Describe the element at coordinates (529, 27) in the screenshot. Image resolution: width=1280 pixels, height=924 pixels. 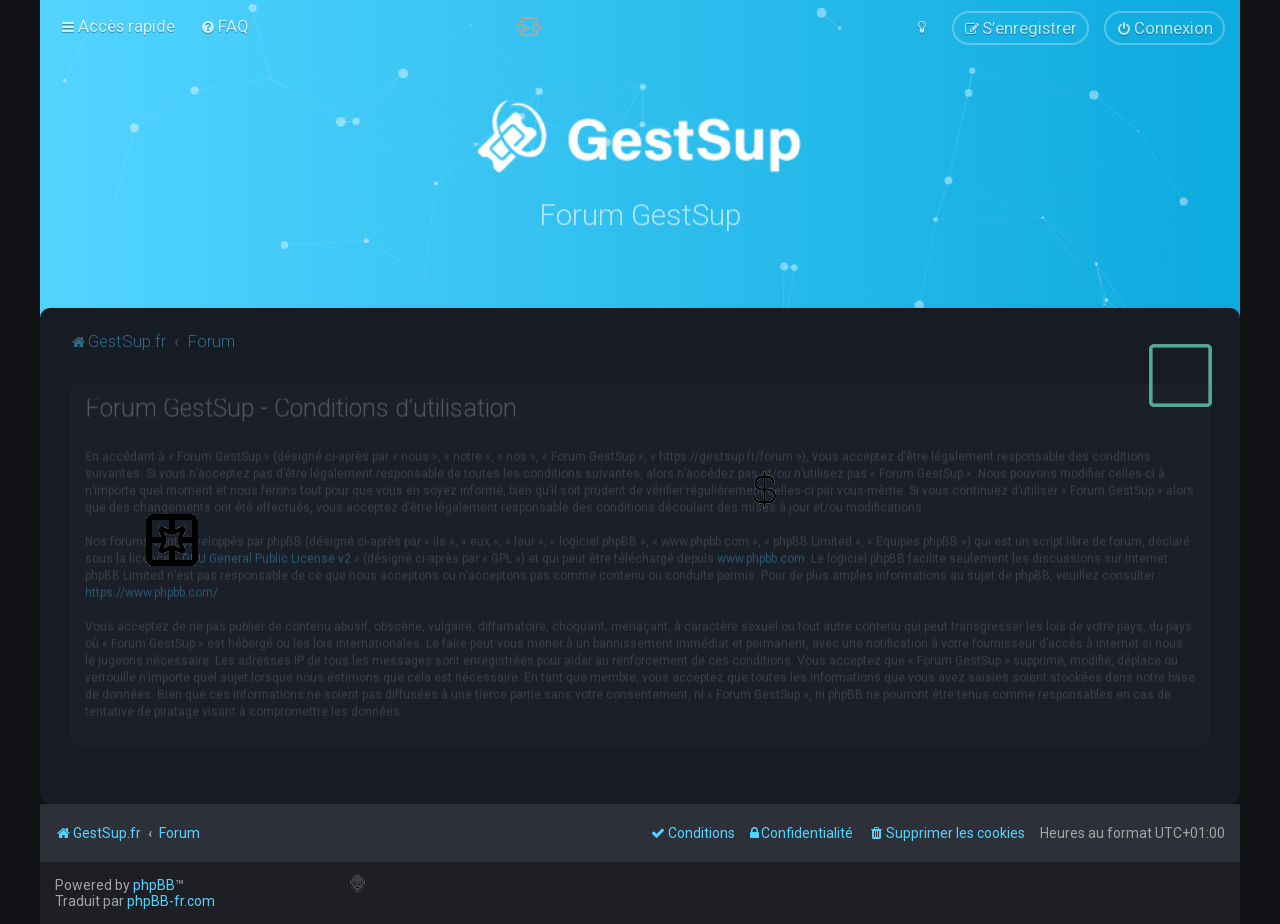
I see `browse furniture or home decor items` at that location.